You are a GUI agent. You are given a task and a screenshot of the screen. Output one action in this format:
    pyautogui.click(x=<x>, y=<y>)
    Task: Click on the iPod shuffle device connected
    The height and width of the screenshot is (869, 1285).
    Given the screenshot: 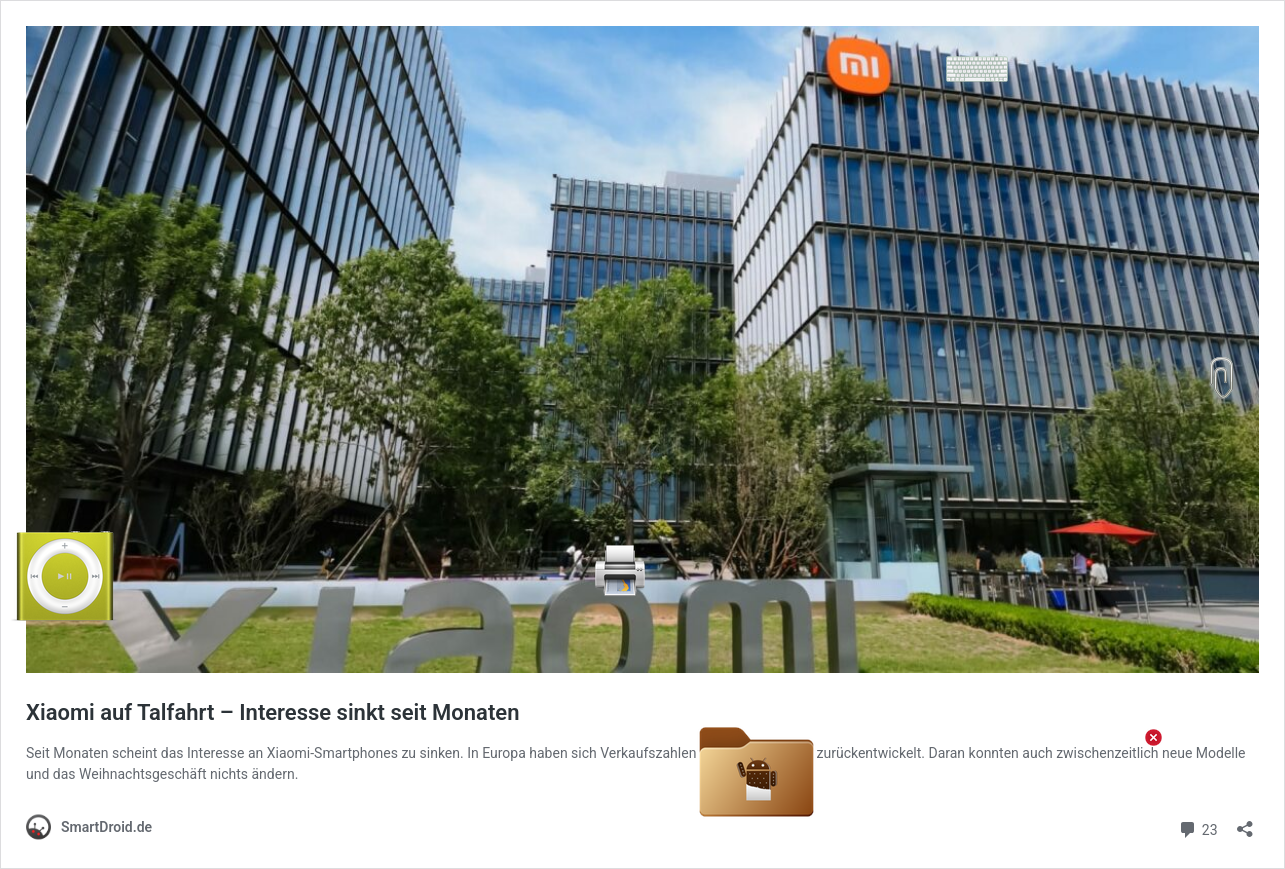 What is the action you would take?
    pyautogui.click(x=65, y=576)
    